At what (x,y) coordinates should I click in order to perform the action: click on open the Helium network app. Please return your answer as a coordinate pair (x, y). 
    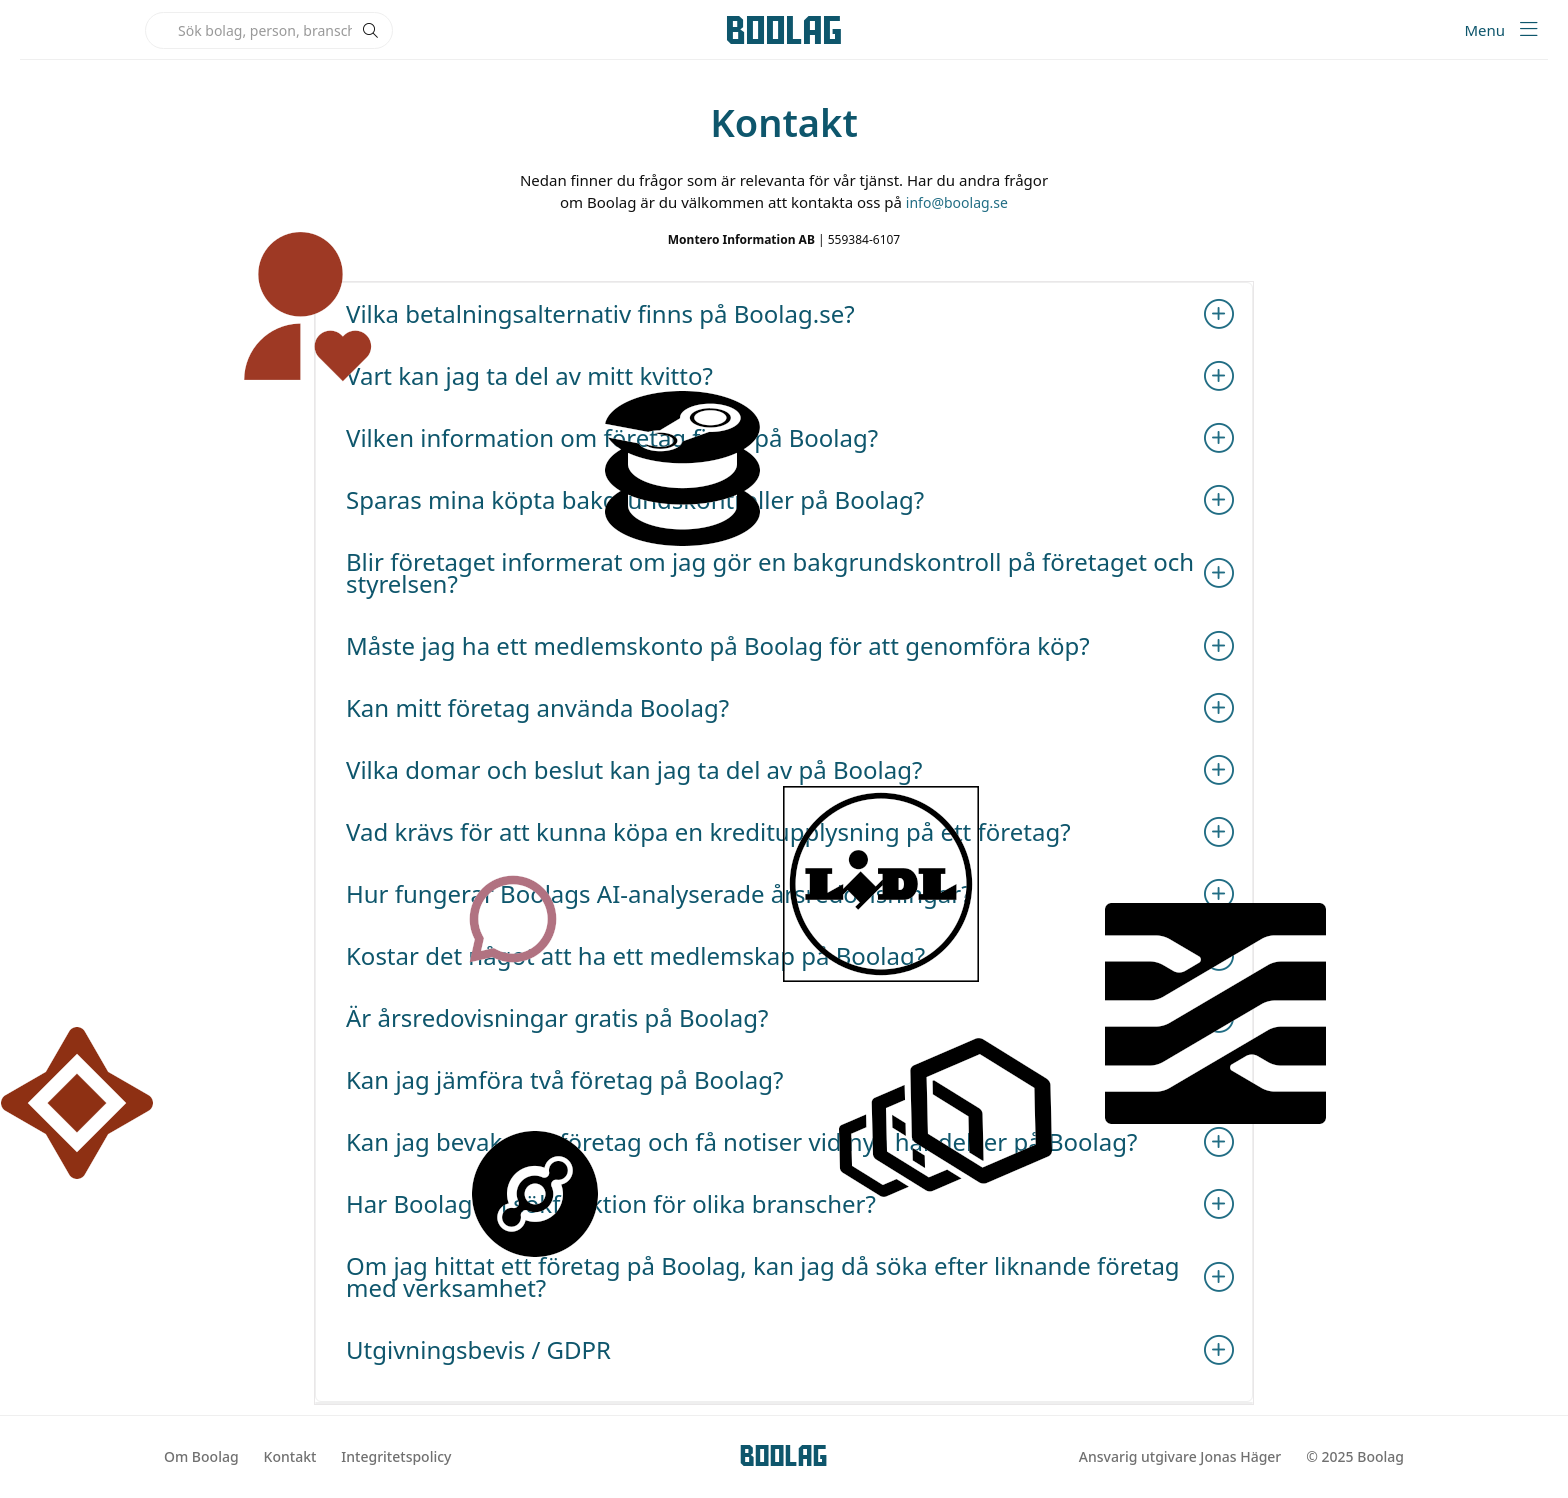
    Looking at the image, I should click on (535, 1194).